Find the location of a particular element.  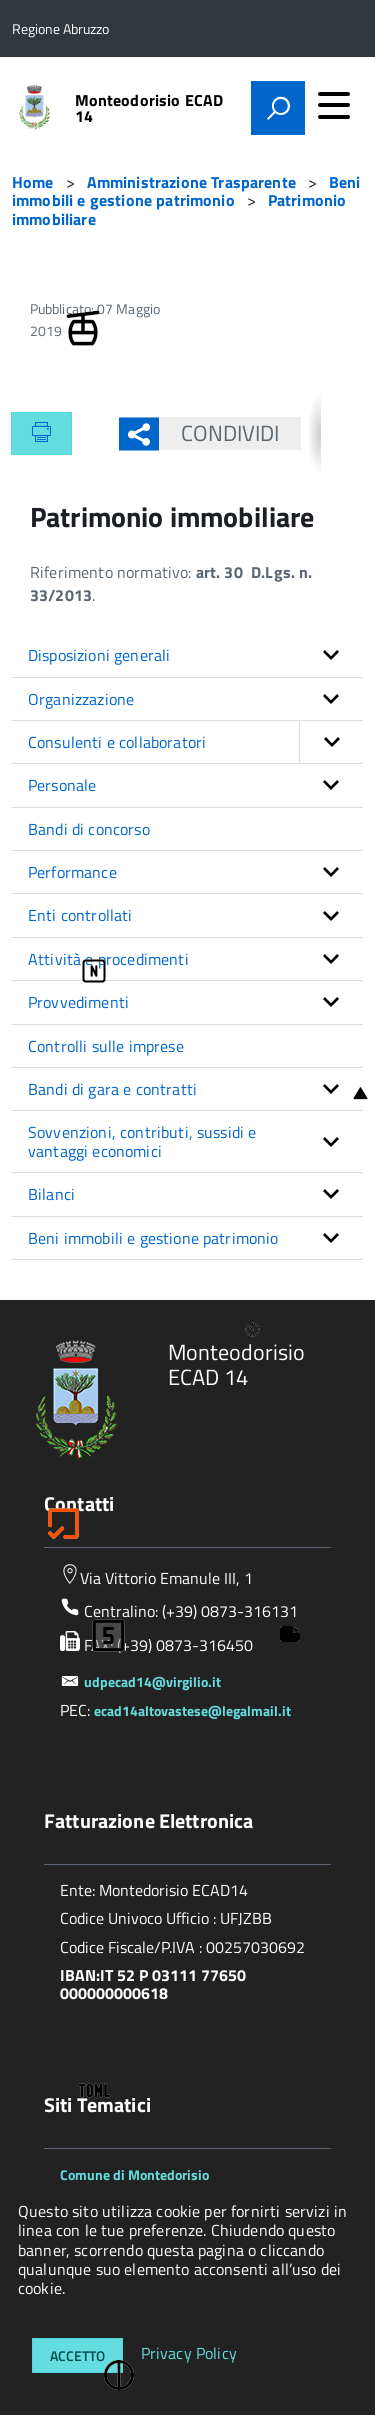

view document in landscape orientation is located at coordinates (290, 1634).